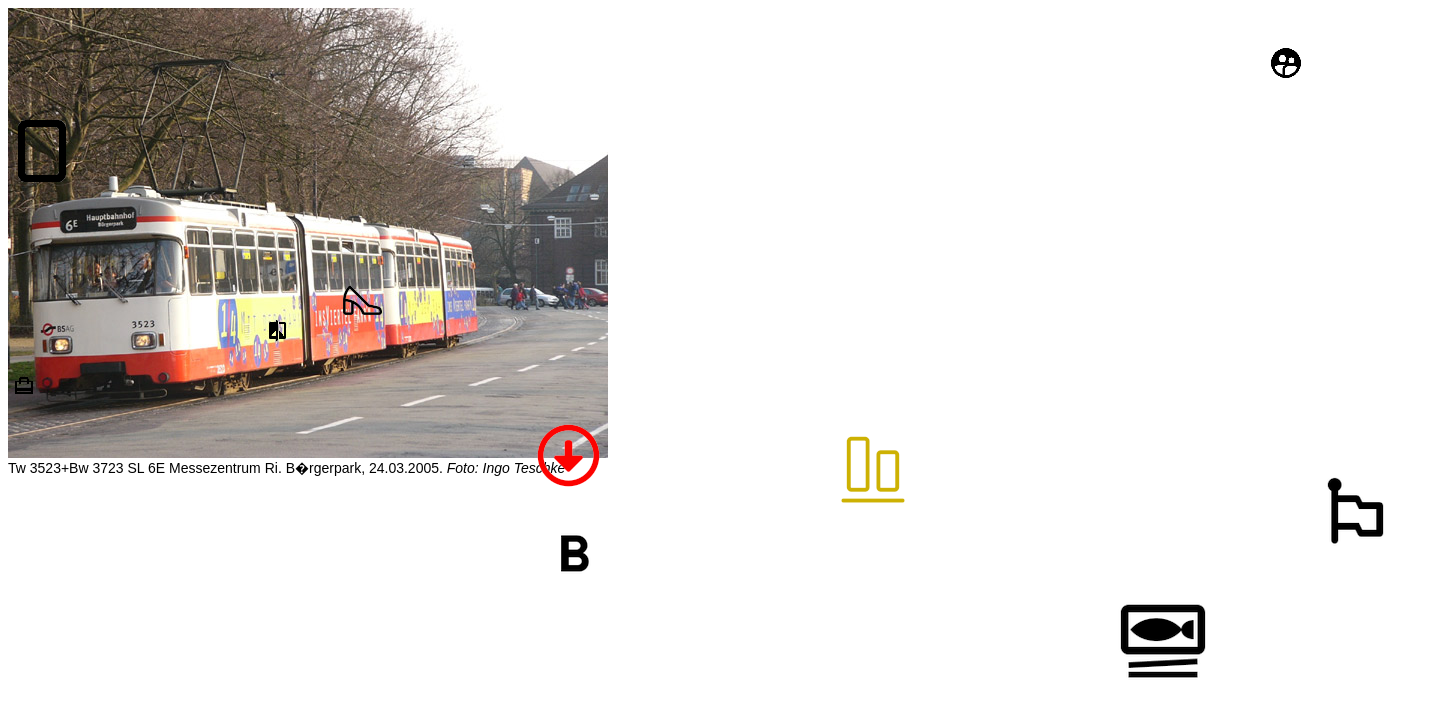 The width and height of the screenshot is (1440, 720). Describe the element at coordinates (1355, 512) in the screenshot. I see `access flag emoji options` at that location.